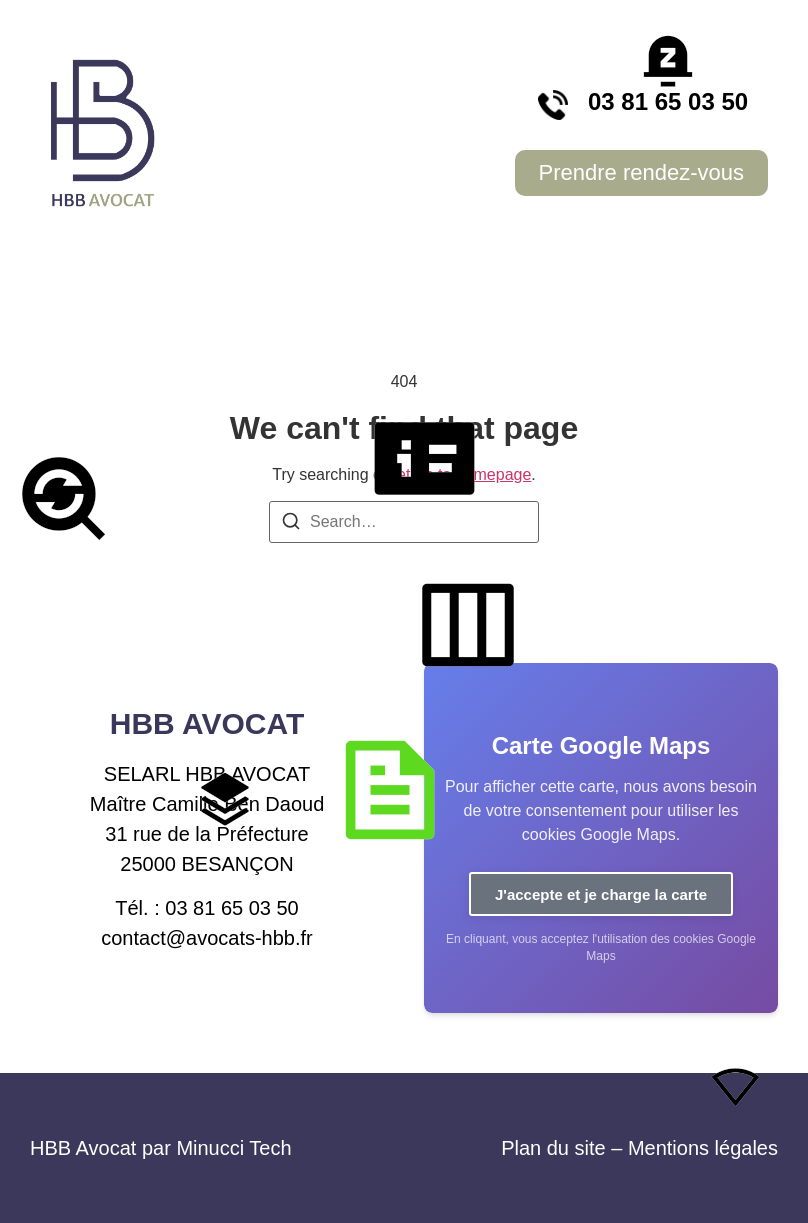  I want to click on snooze notifications temporarily, so click(668, 60).